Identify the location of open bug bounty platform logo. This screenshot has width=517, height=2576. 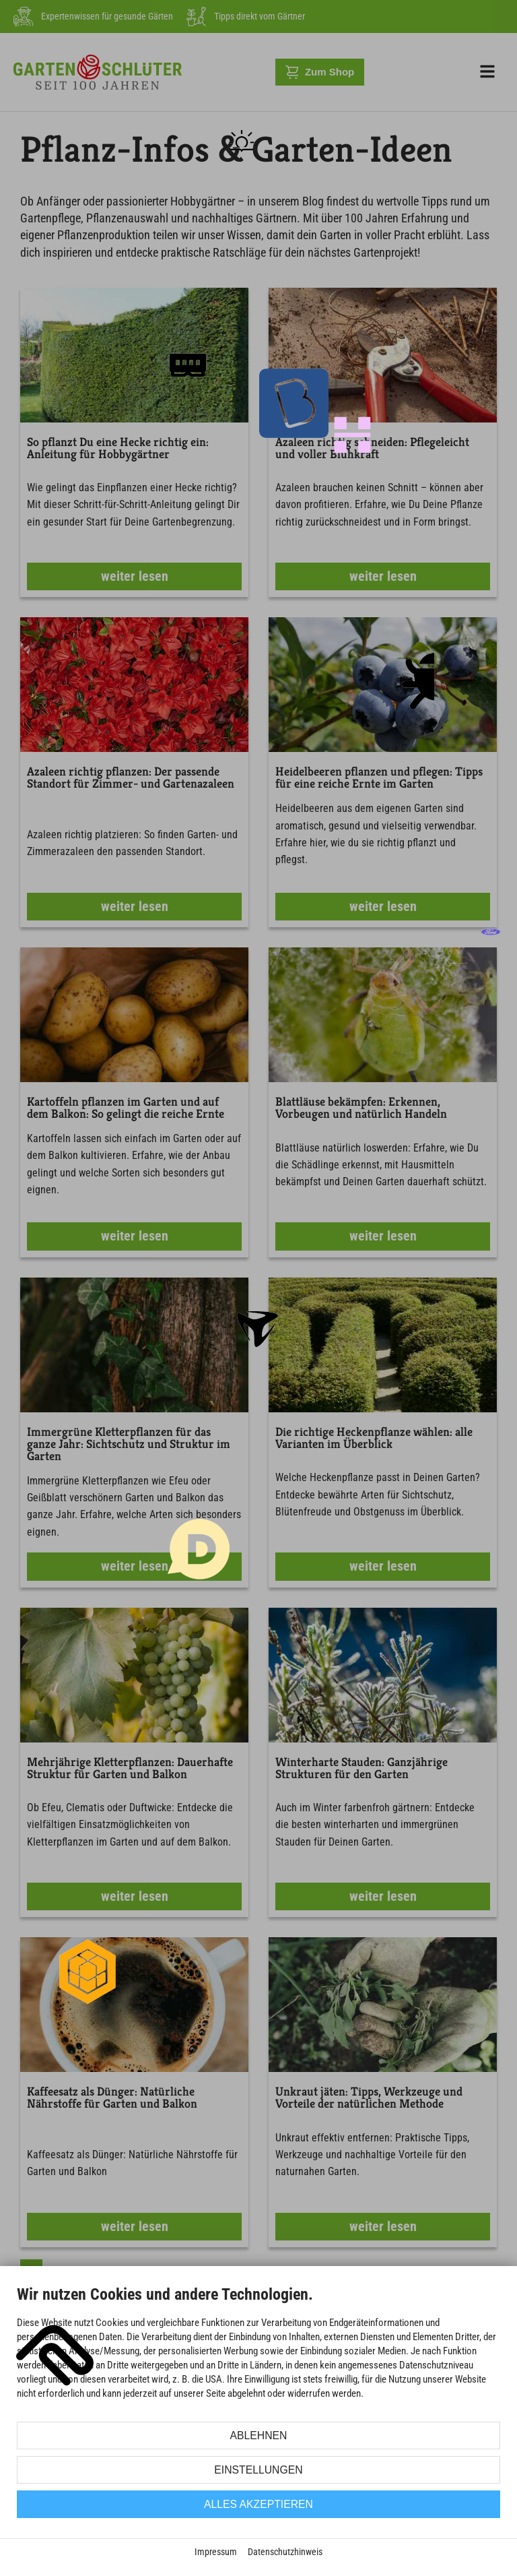
(418, 681).